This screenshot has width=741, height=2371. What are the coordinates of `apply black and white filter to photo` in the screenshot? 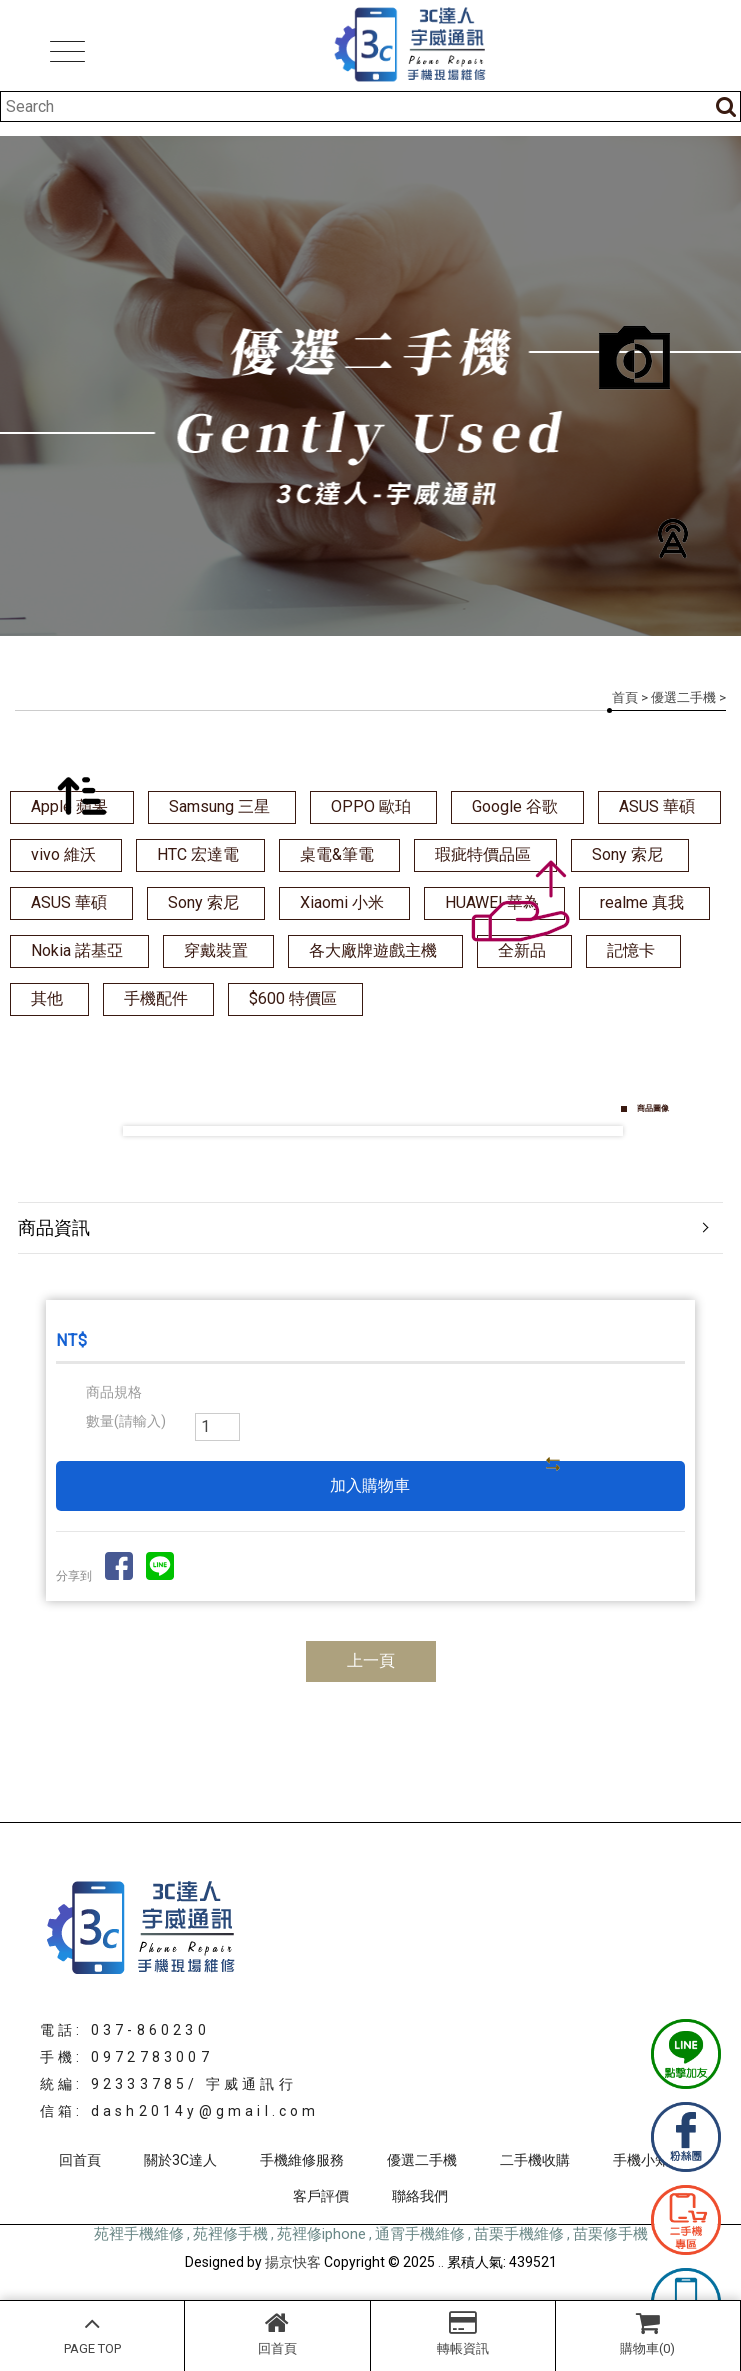 It's located at (634, 357).